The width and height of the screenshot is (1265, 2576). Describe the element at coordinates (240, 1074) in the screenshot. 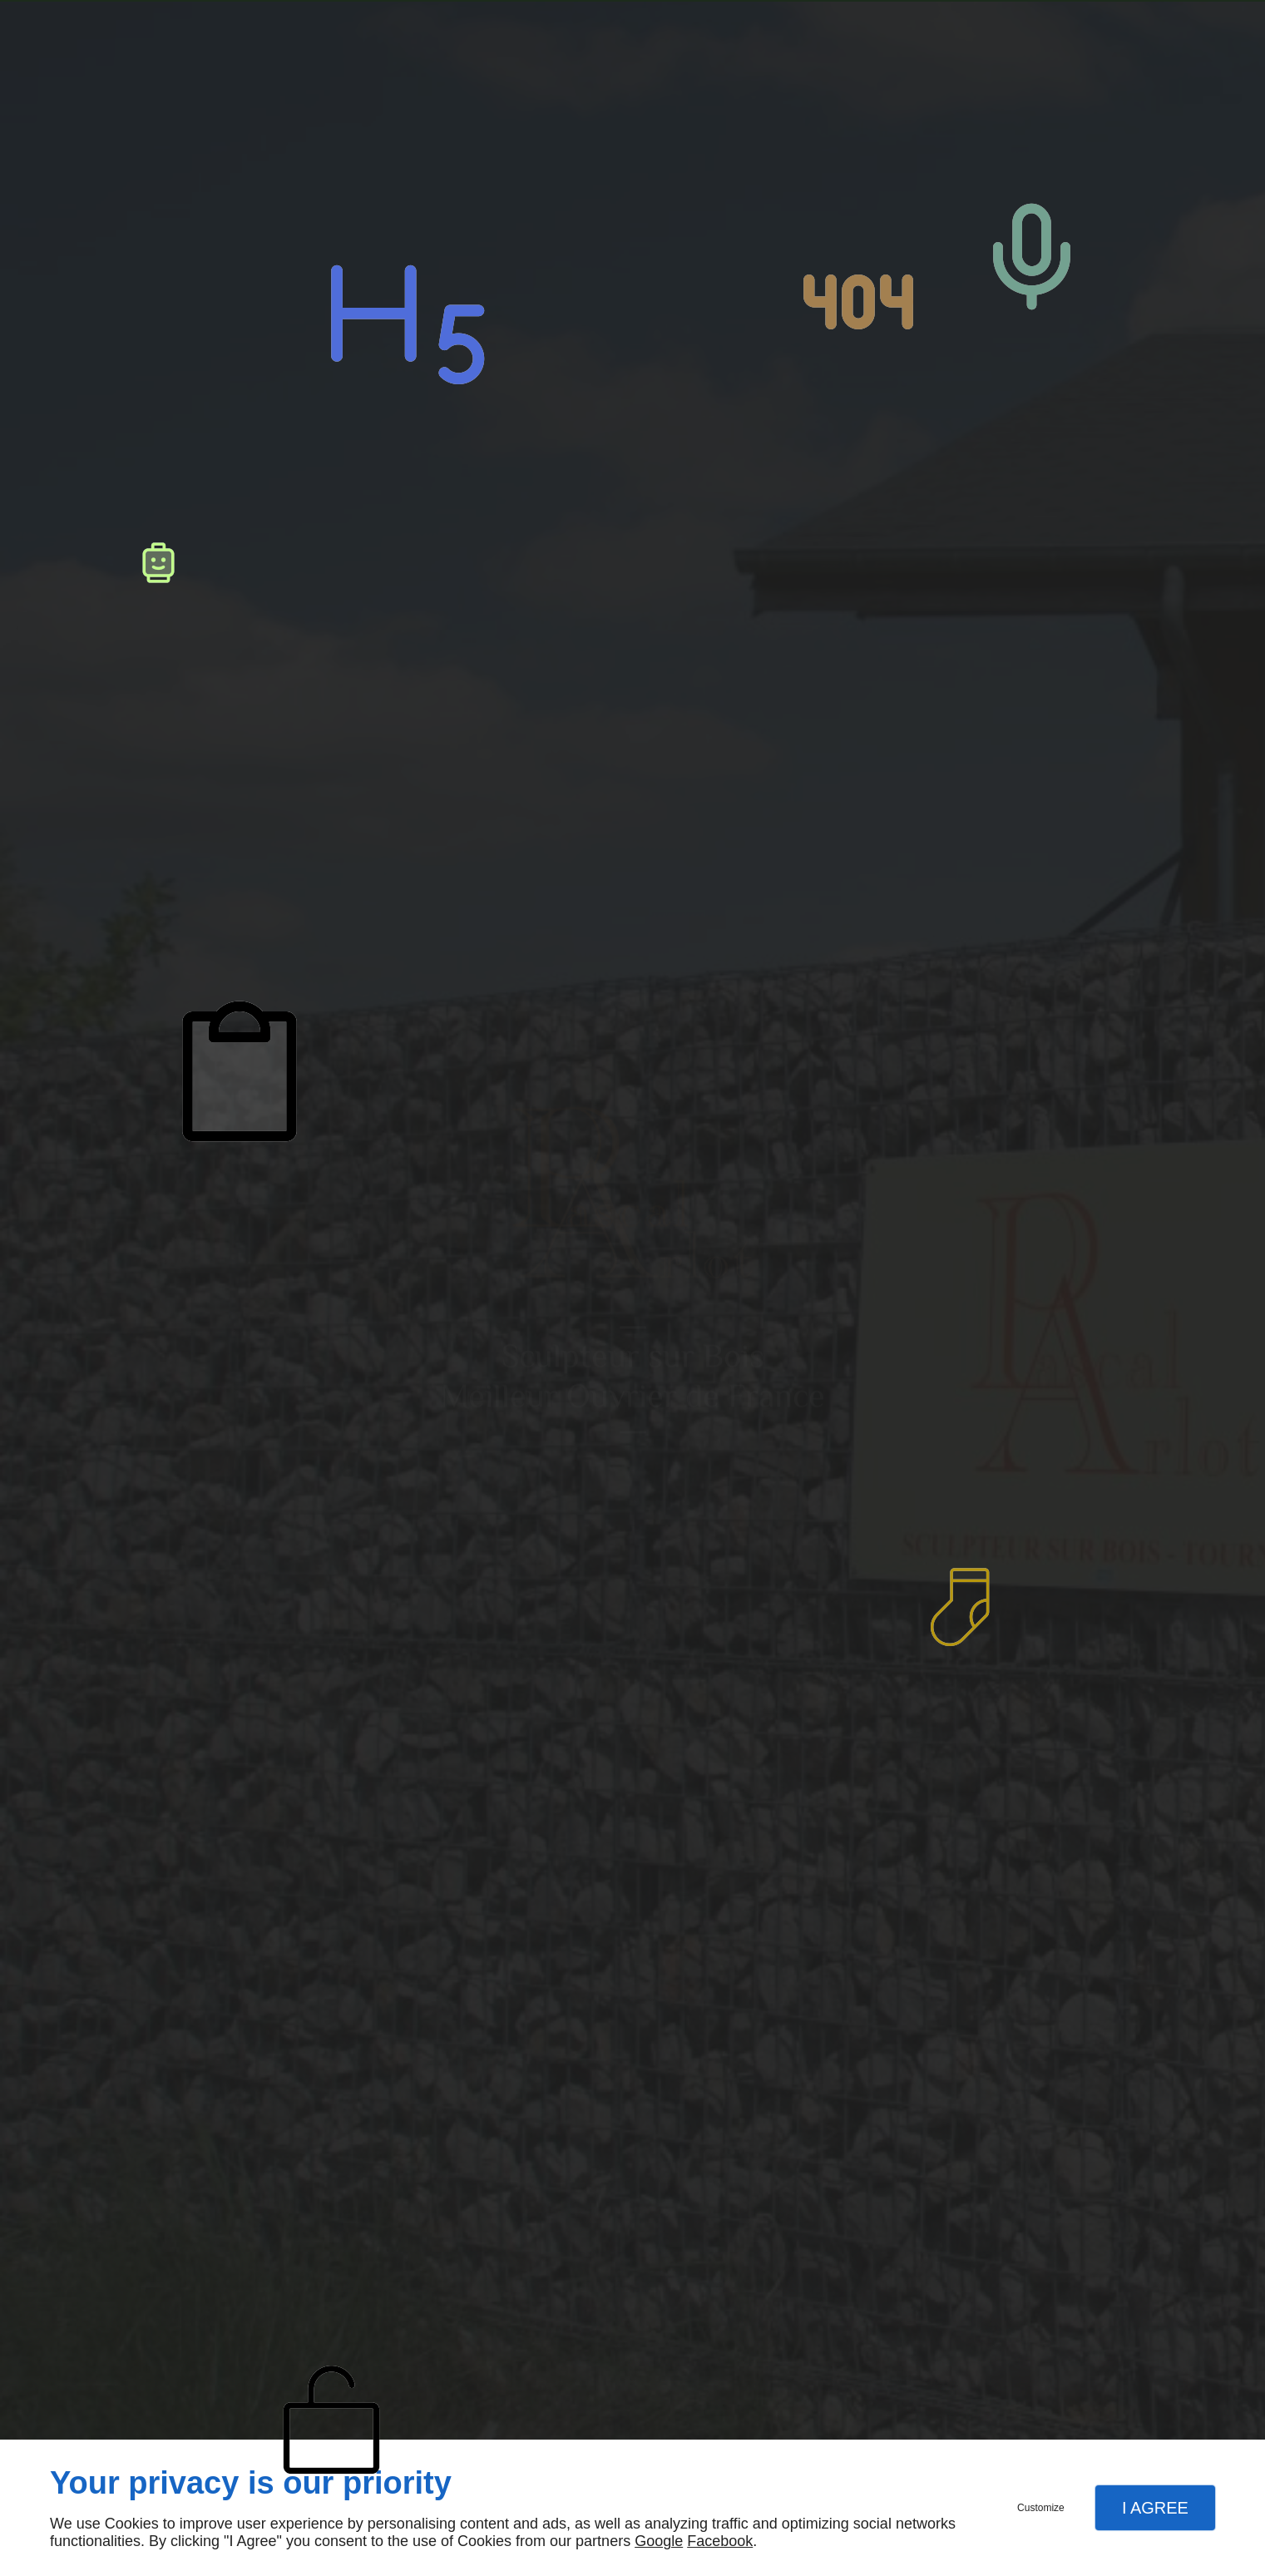

I see `access clipboard contents` at that location.